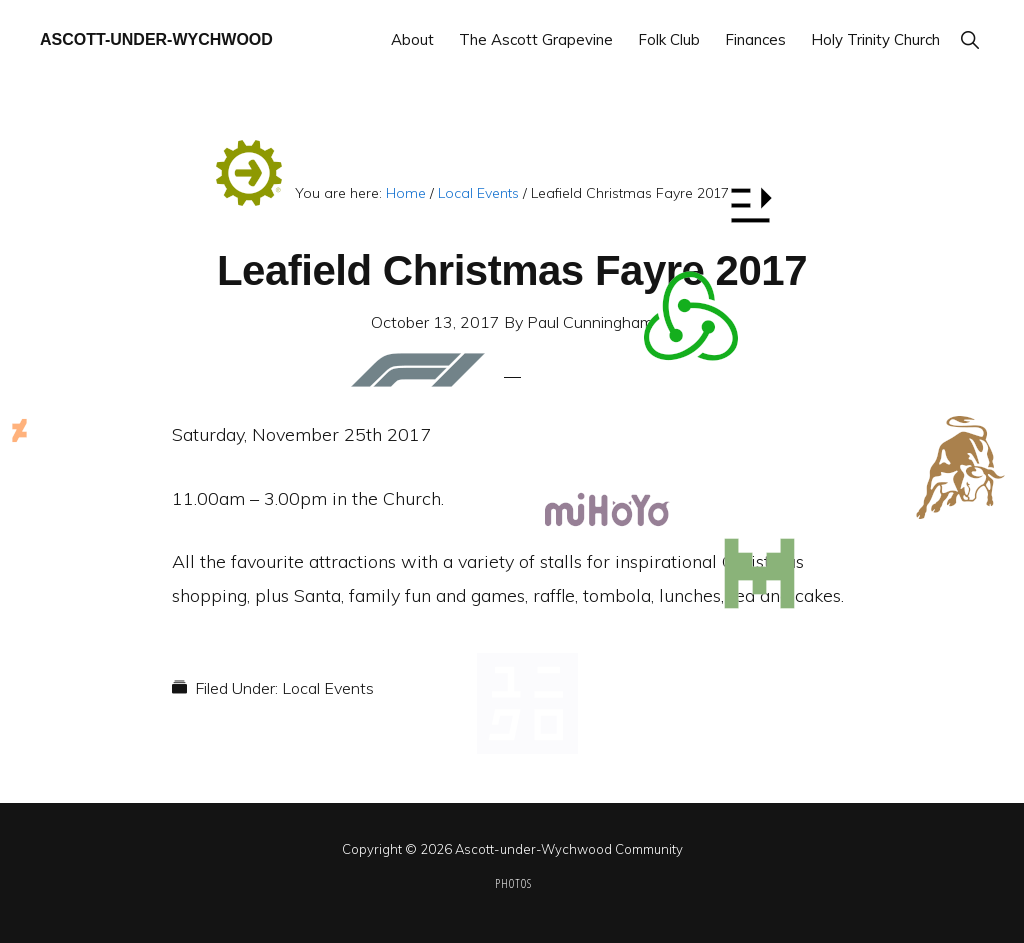 Image resolution: width=1024 pixels, height=943 pixels. I want to click on visit deviantart profile or page, so click(19, 430).